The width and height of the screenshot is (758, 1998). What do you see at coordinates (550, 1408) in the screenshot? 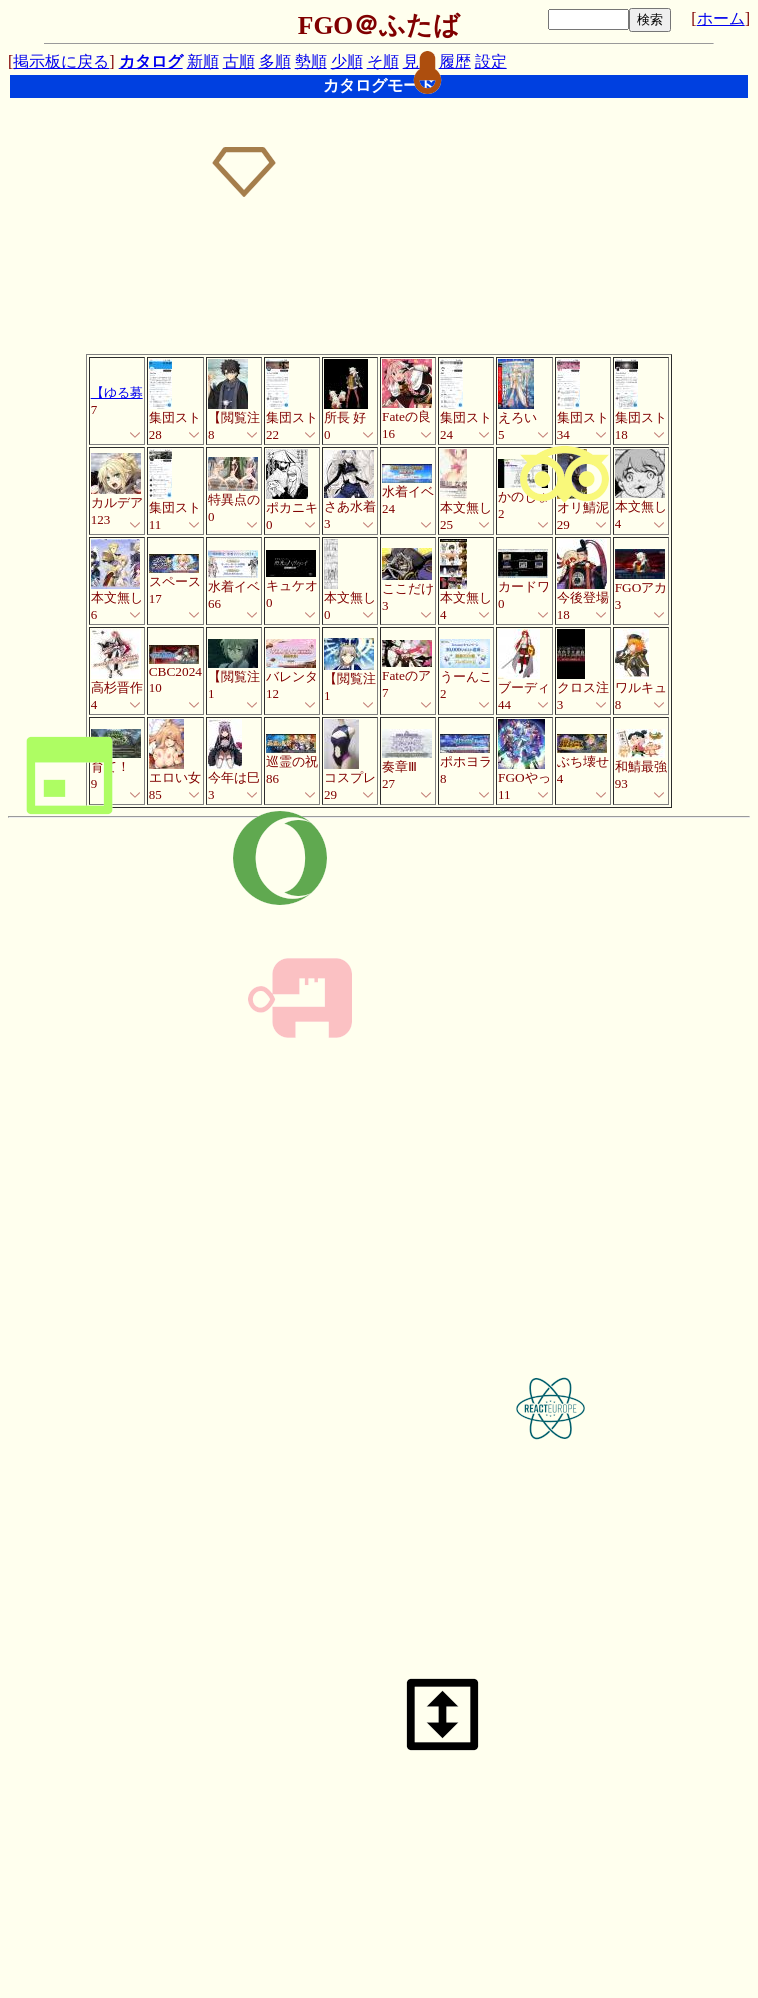
I see `react europe conference logo` at bounding box center [550, 1408].